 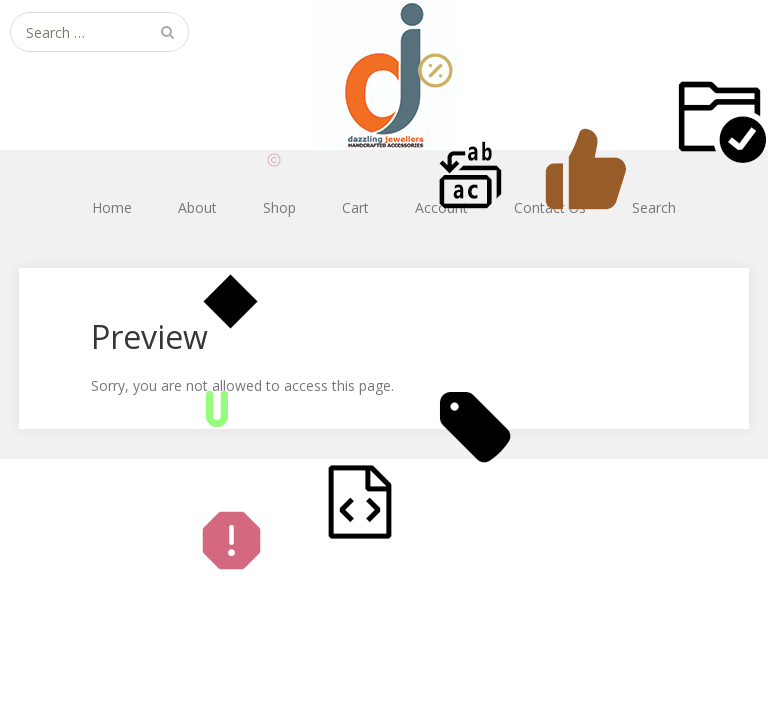 I want to click on add a tag or label to an item, so click(x=474, y=426).